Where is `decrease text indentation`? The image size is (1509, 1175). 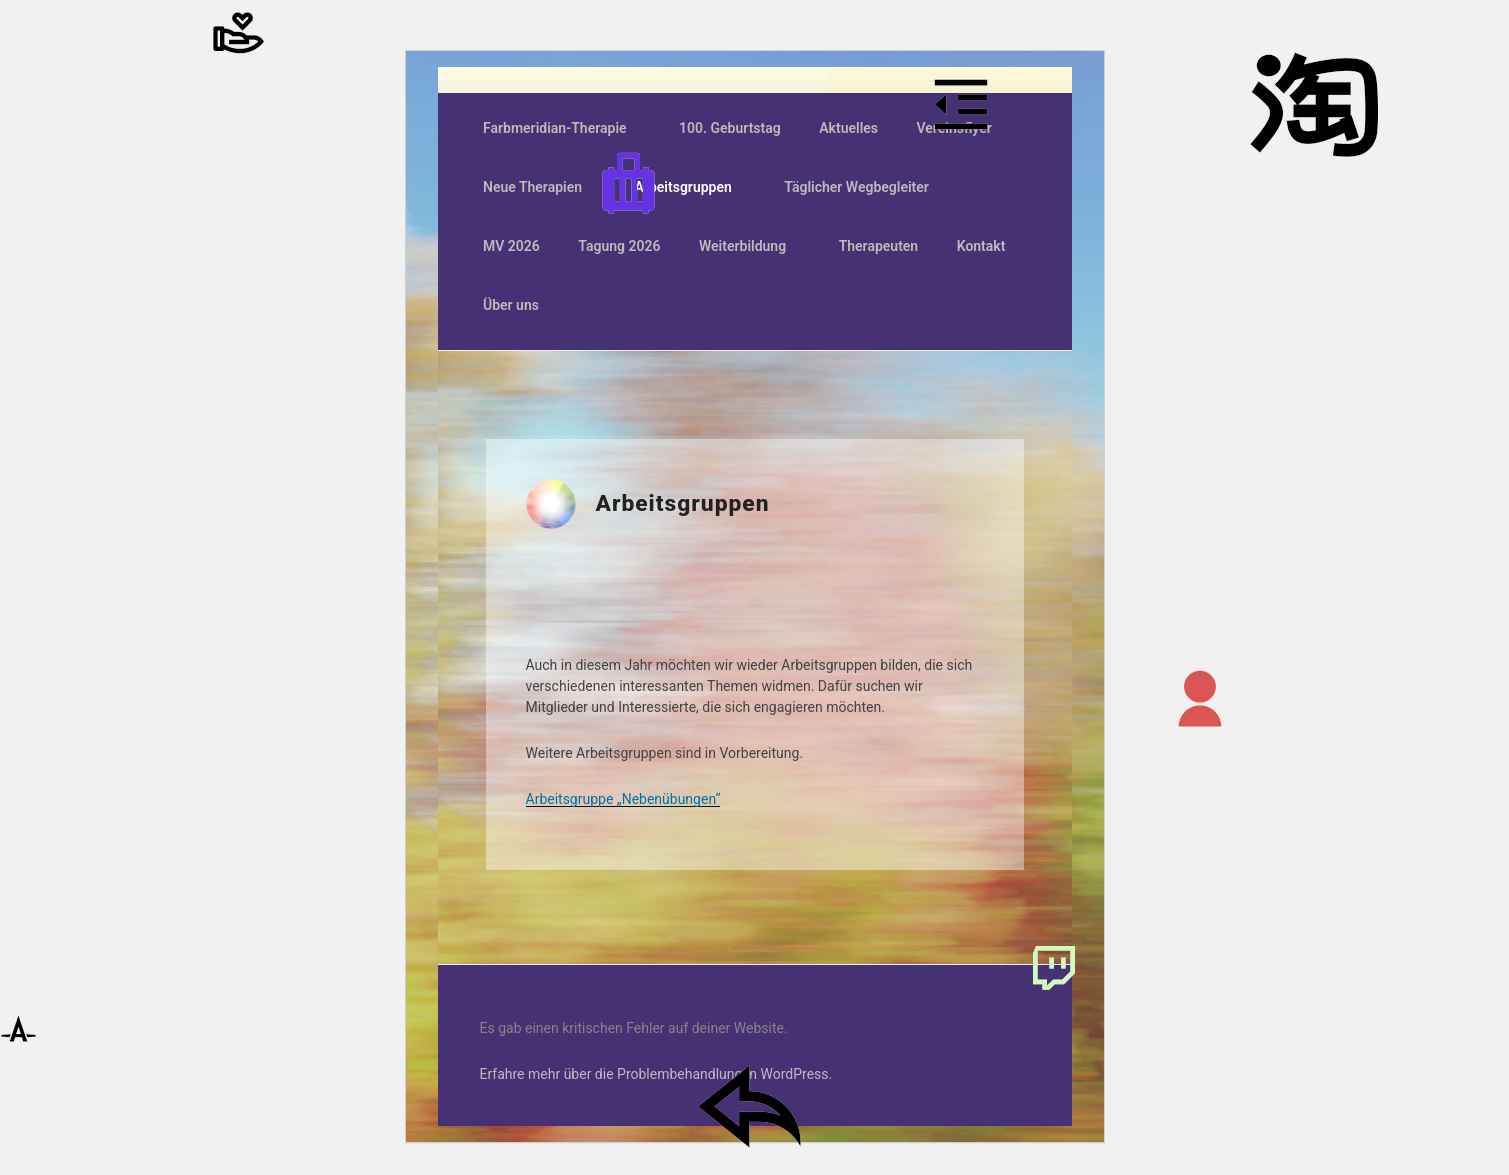 decrease text indentation is located at coordinates (961, 103).